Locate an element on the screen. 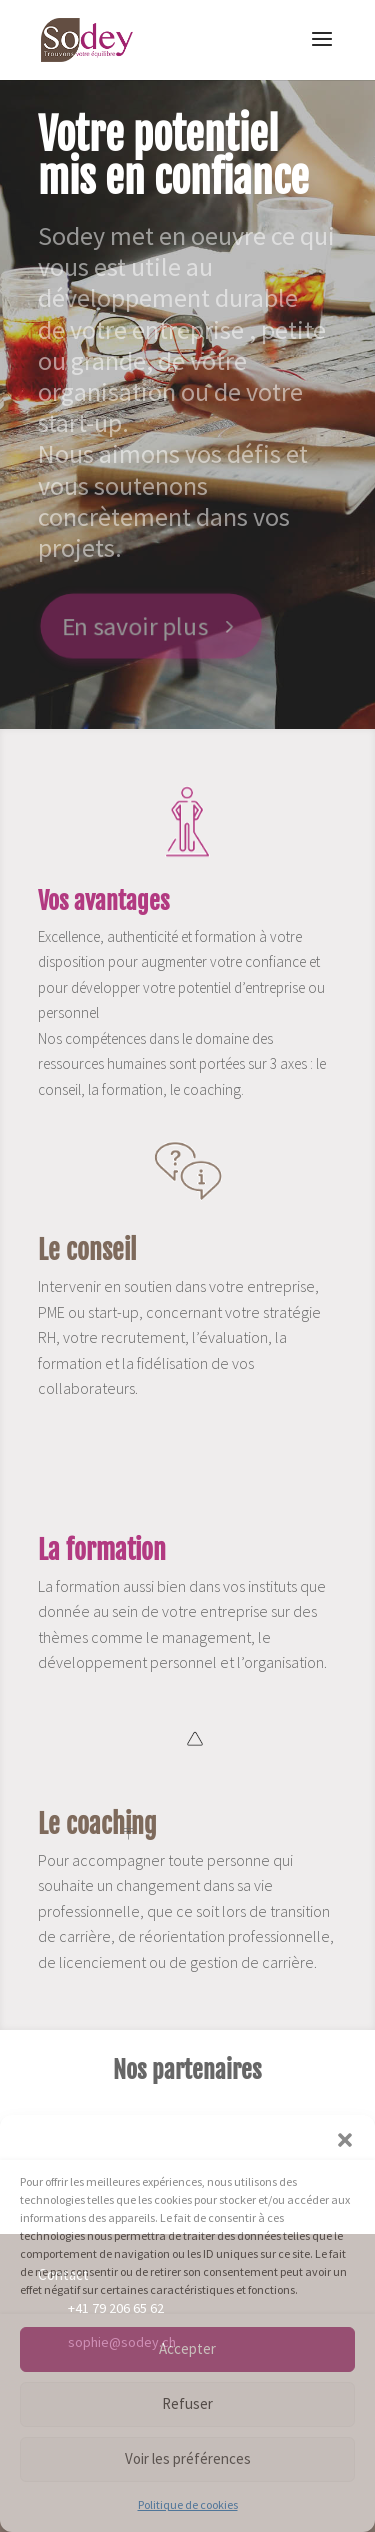 This screenshot has width=375, height=2532. indicates kazakhstani tenge currency is located at coordinates (128, 1833).